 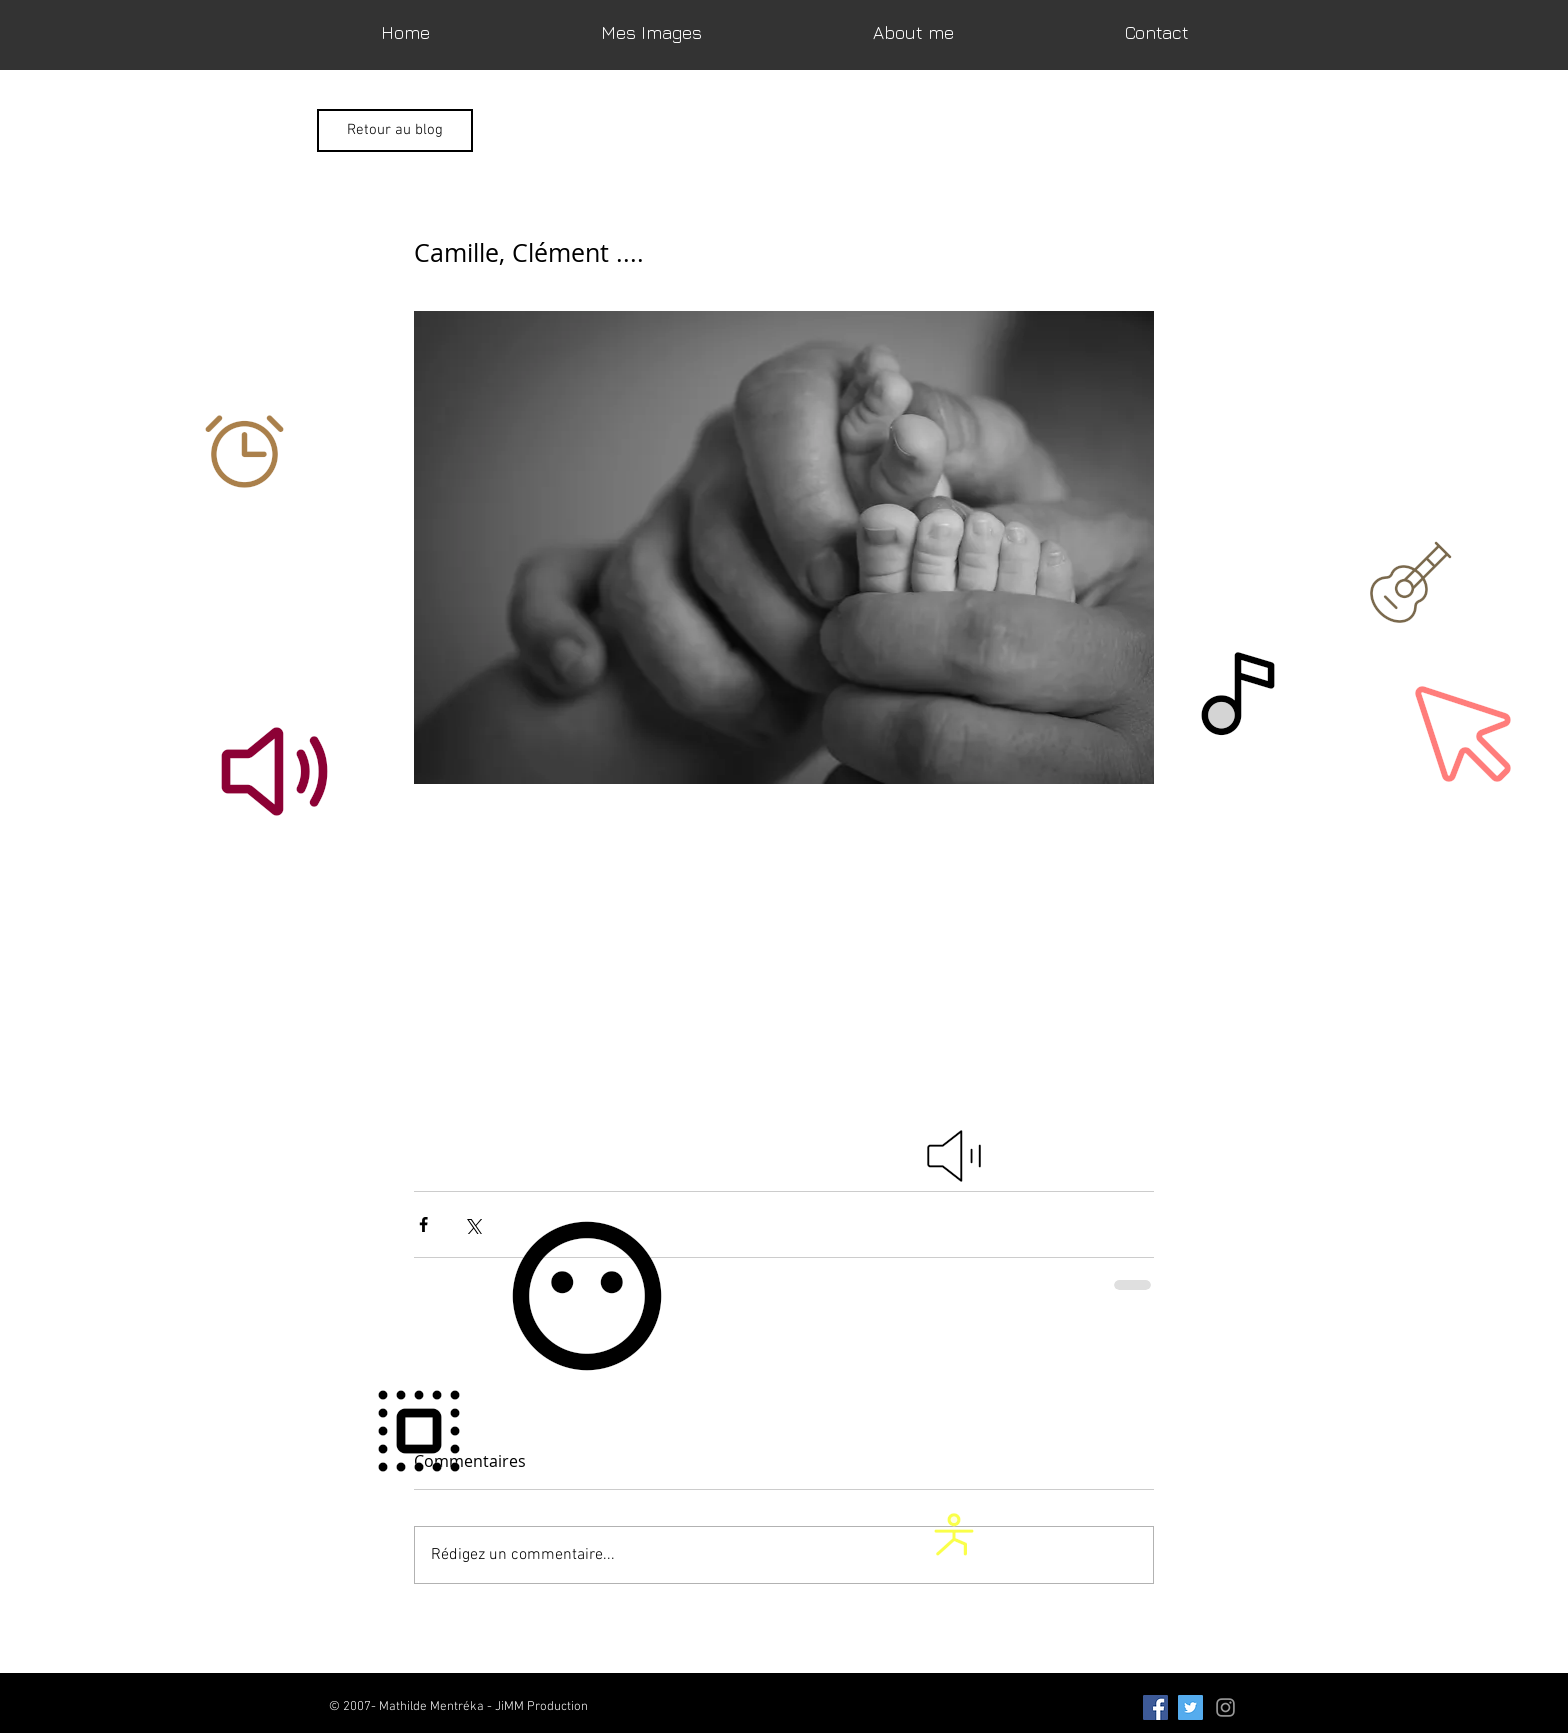 What do you see at coordinates (587, 1296) in the screenshot?
I see `select a neutral or blank reaction` at bounding box center [587, 1296].